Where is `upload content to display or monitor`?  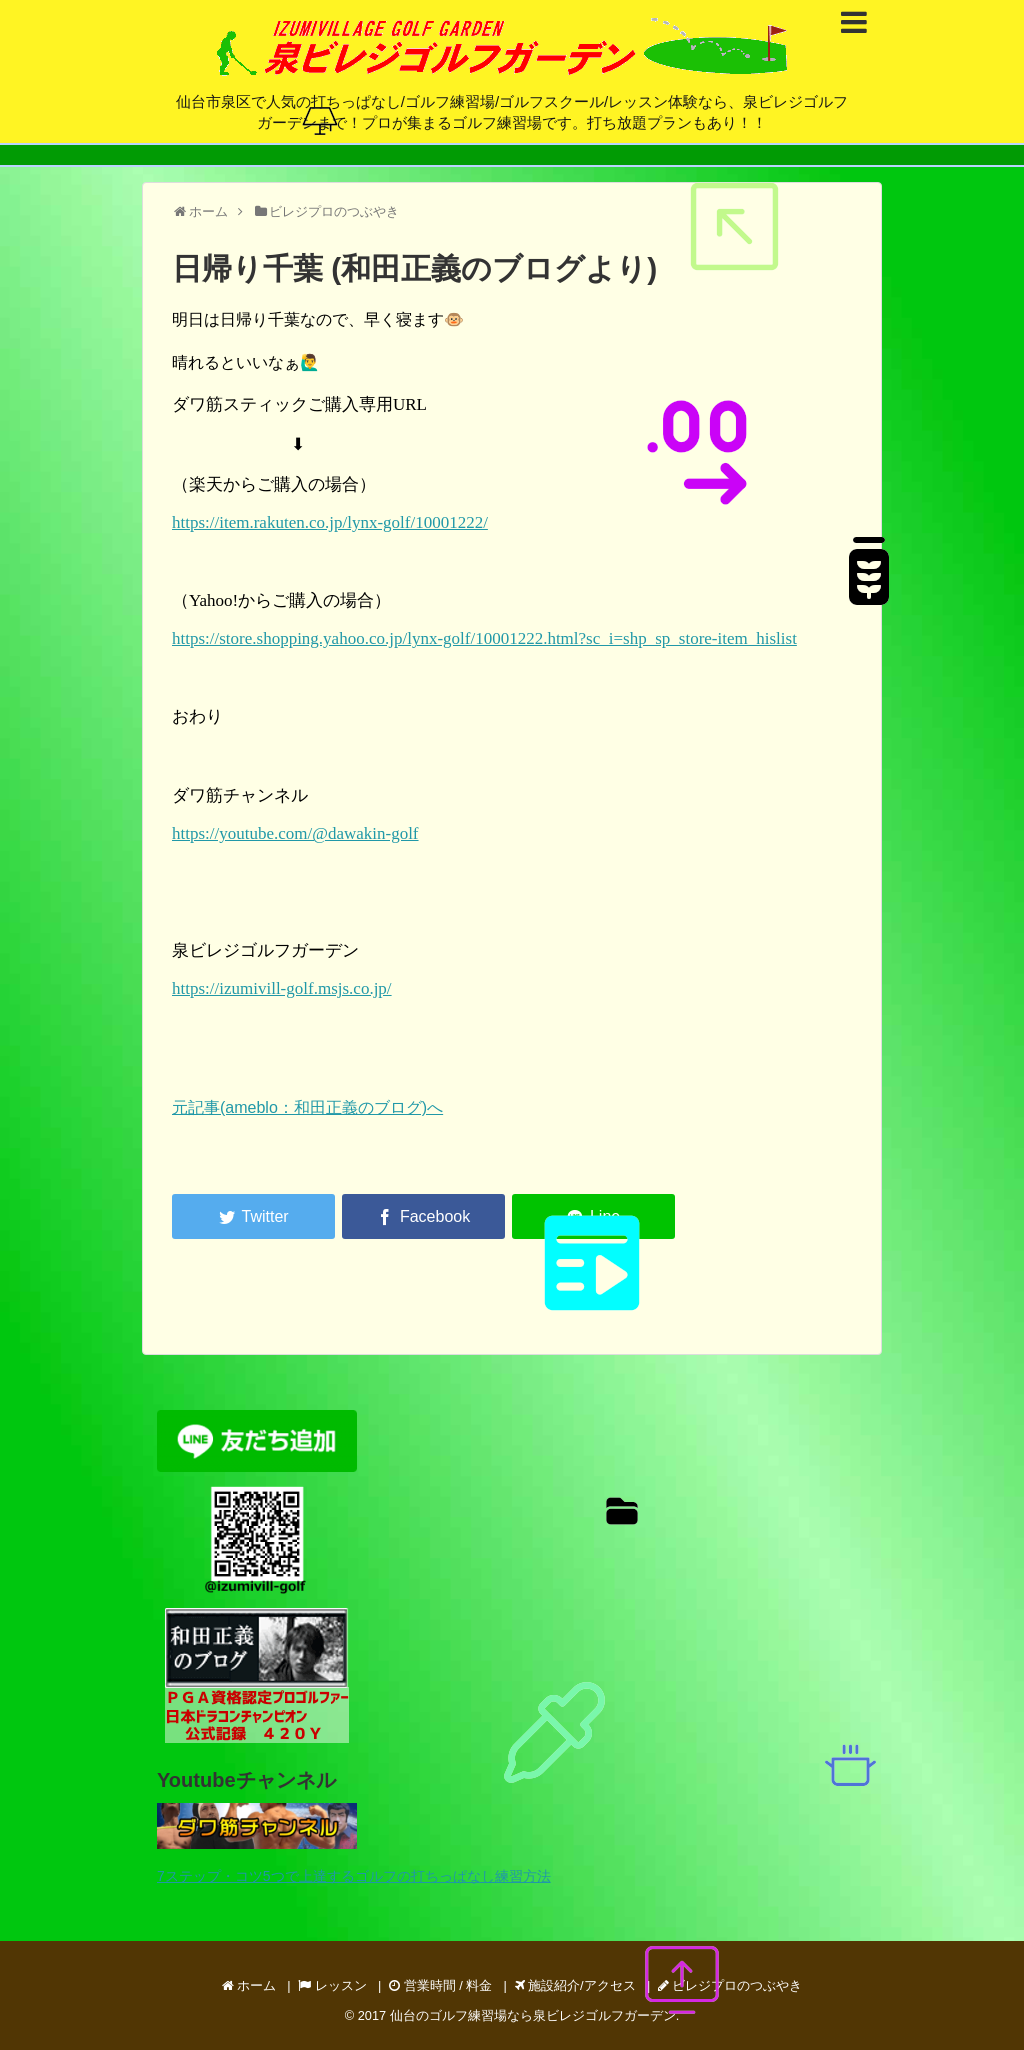 upload content to display or monitor is located at coordinates (682, 1977).